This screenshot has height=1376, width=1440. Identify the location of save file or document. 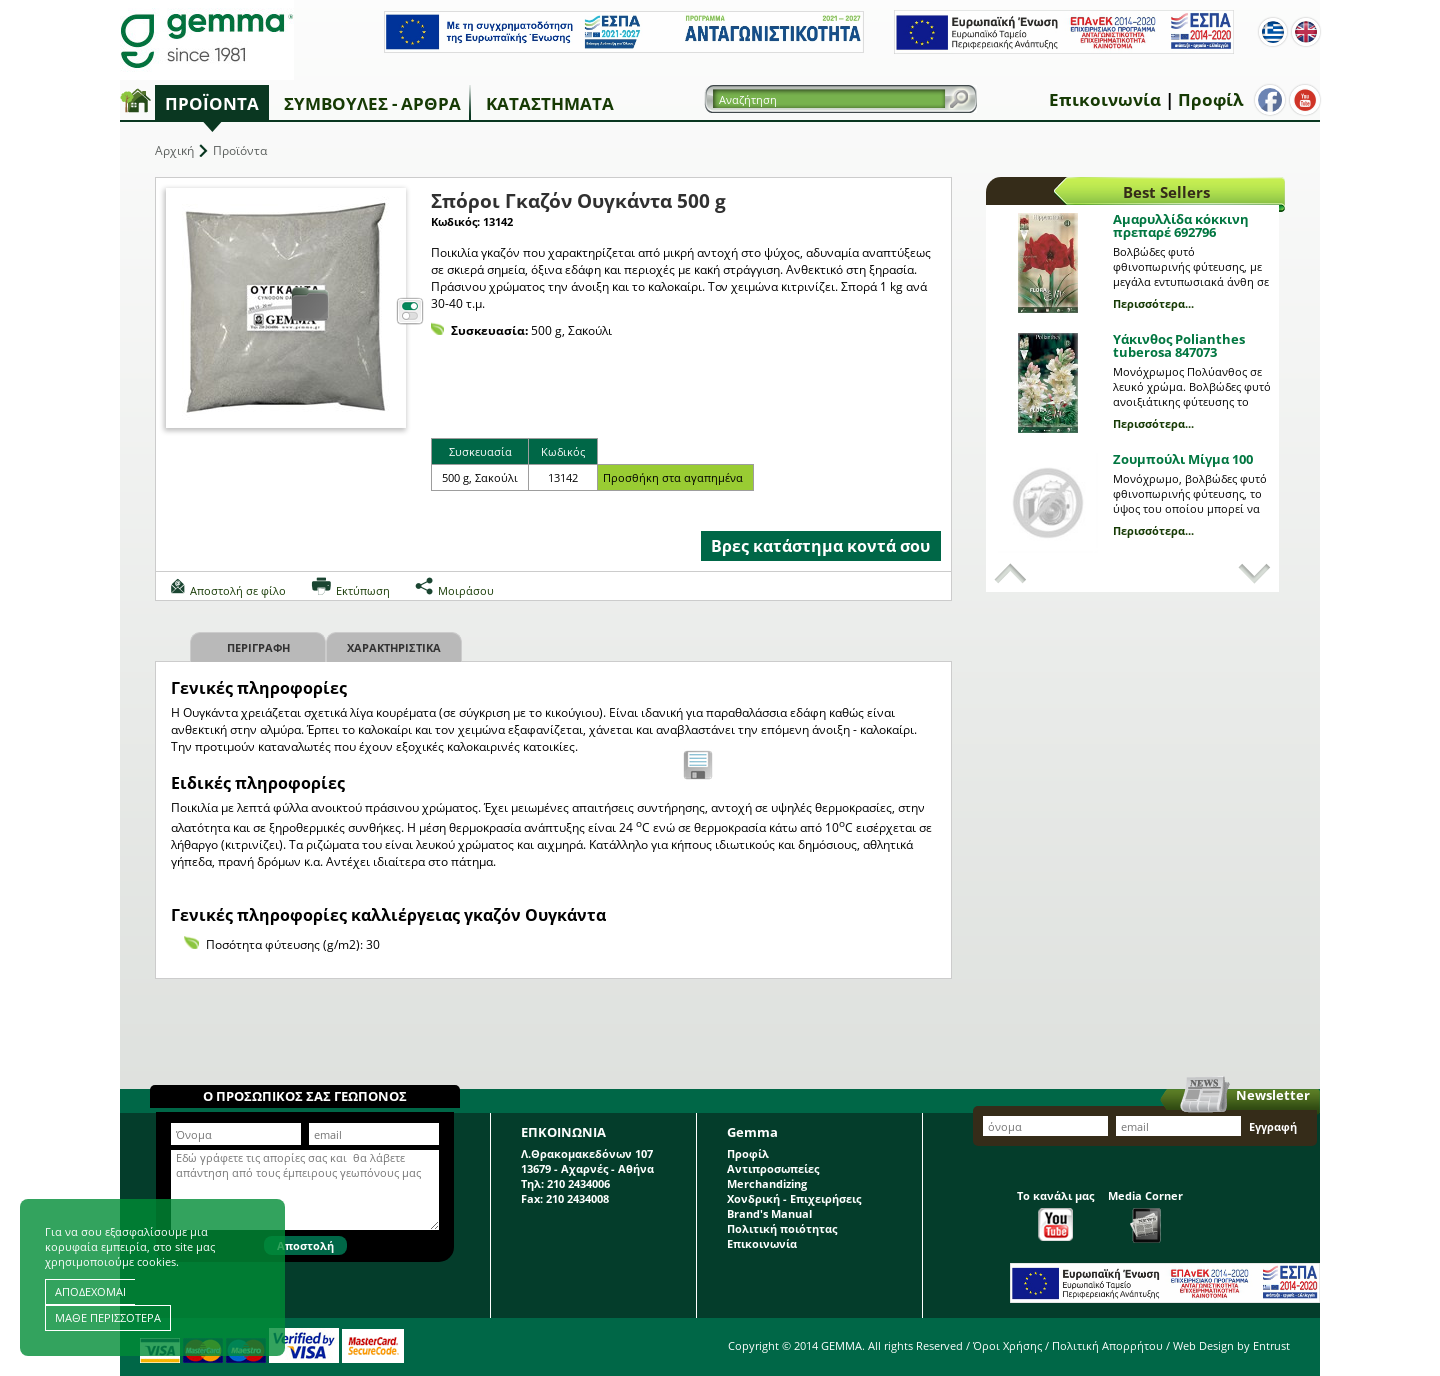
(698, 765).